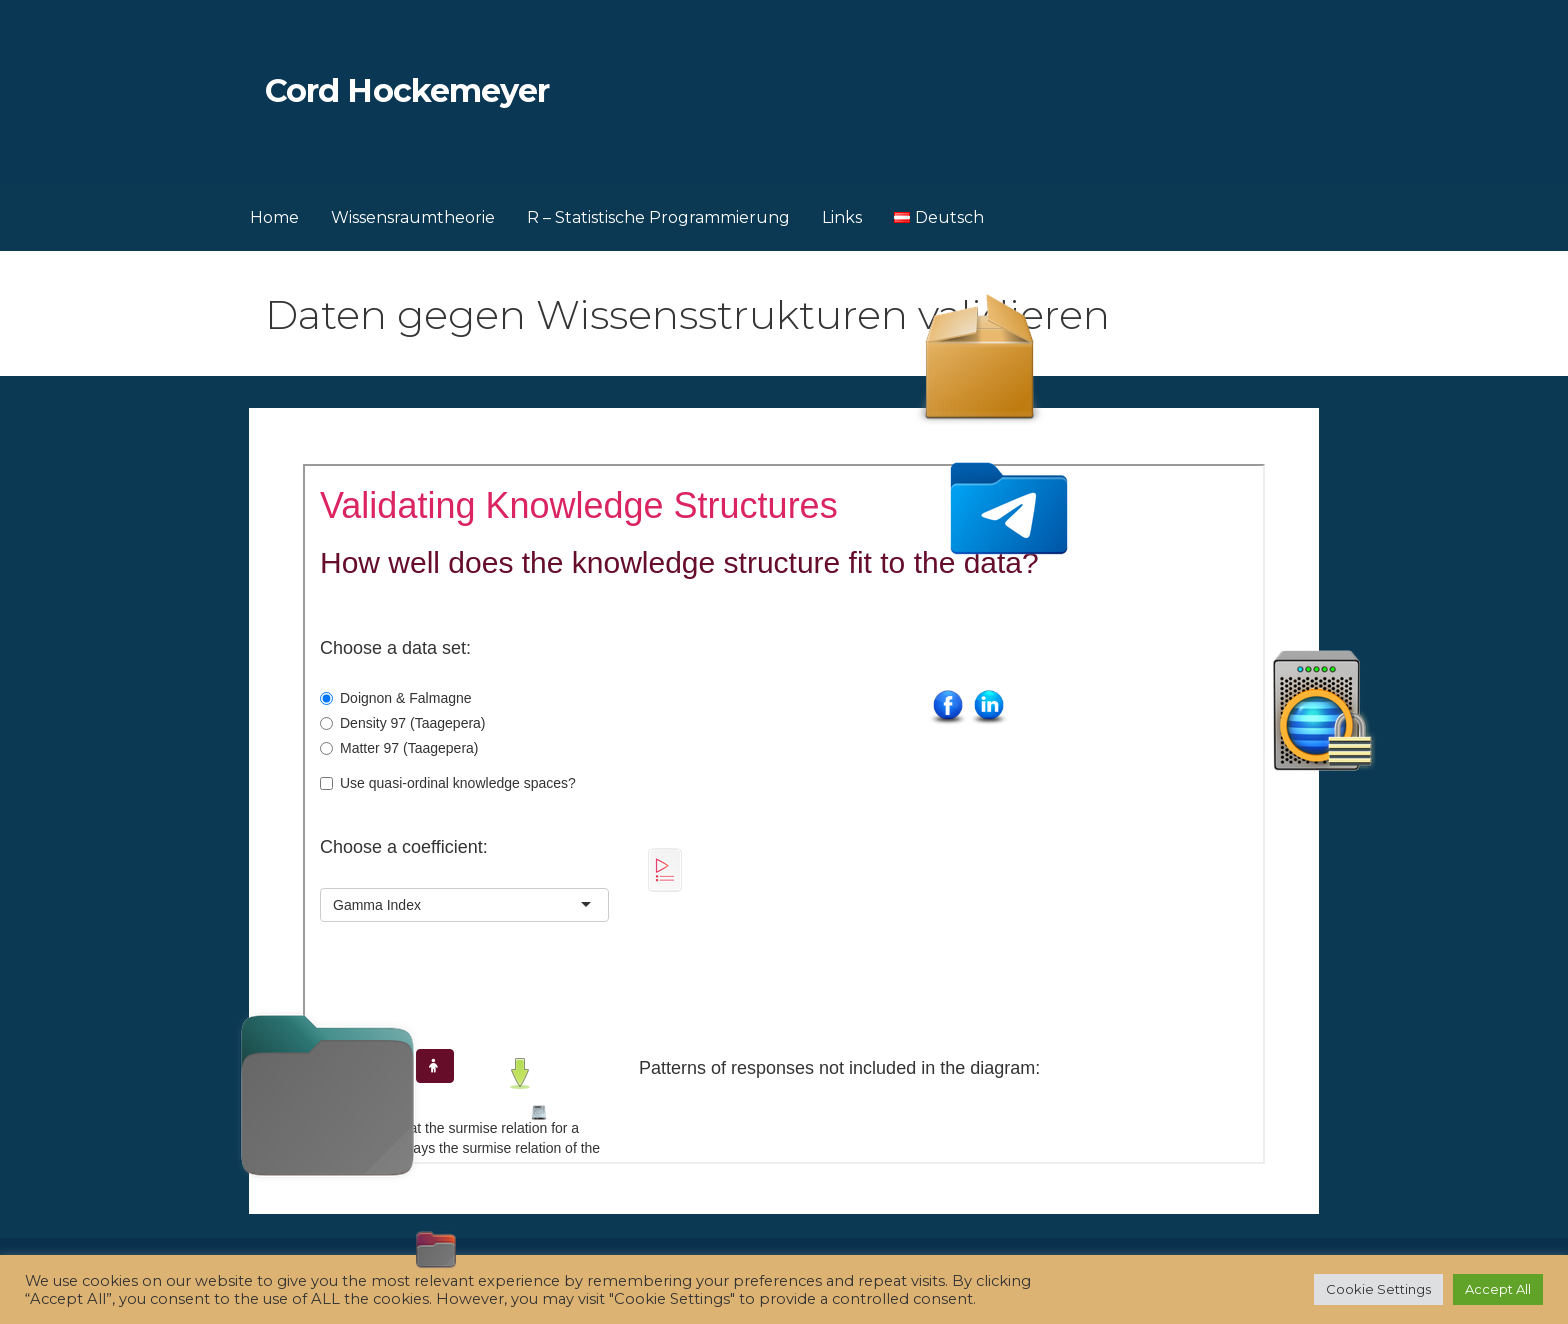  I want to click on locked RAID 0 storage array, so click(1316, 710).